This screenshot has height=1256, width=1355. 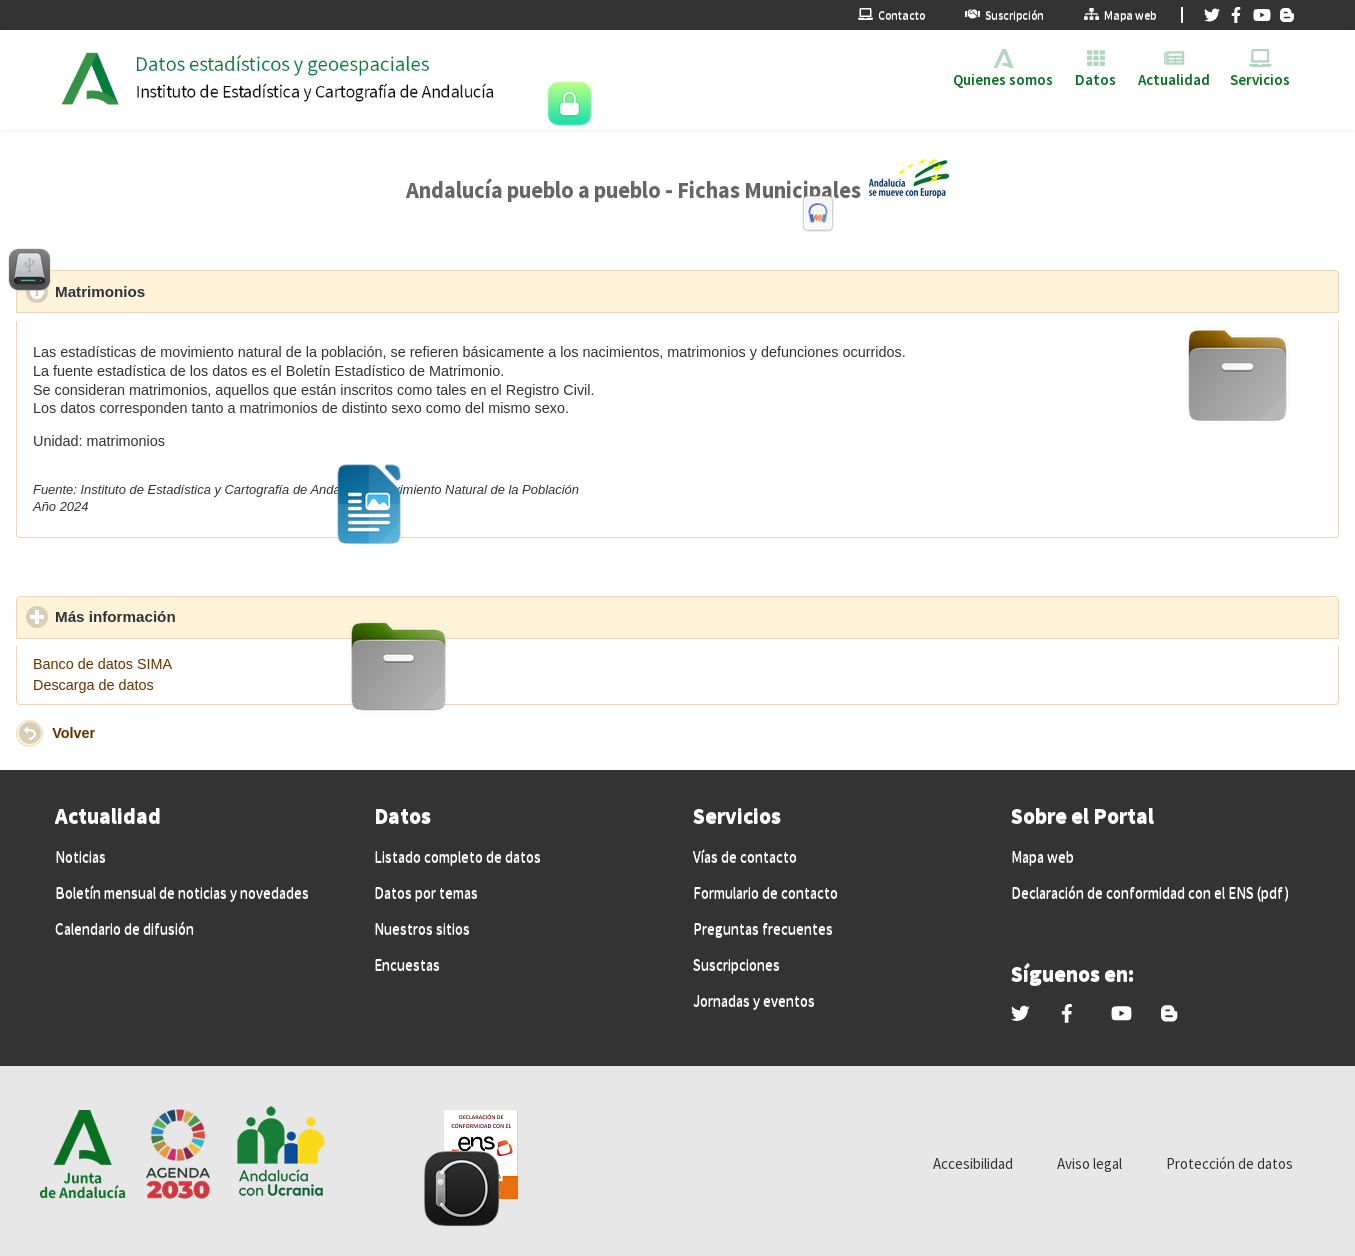 What do you see at coordinates (818, 213) in the screenshot?
I see `open an audacity project file` at bounding box center [818, 213].